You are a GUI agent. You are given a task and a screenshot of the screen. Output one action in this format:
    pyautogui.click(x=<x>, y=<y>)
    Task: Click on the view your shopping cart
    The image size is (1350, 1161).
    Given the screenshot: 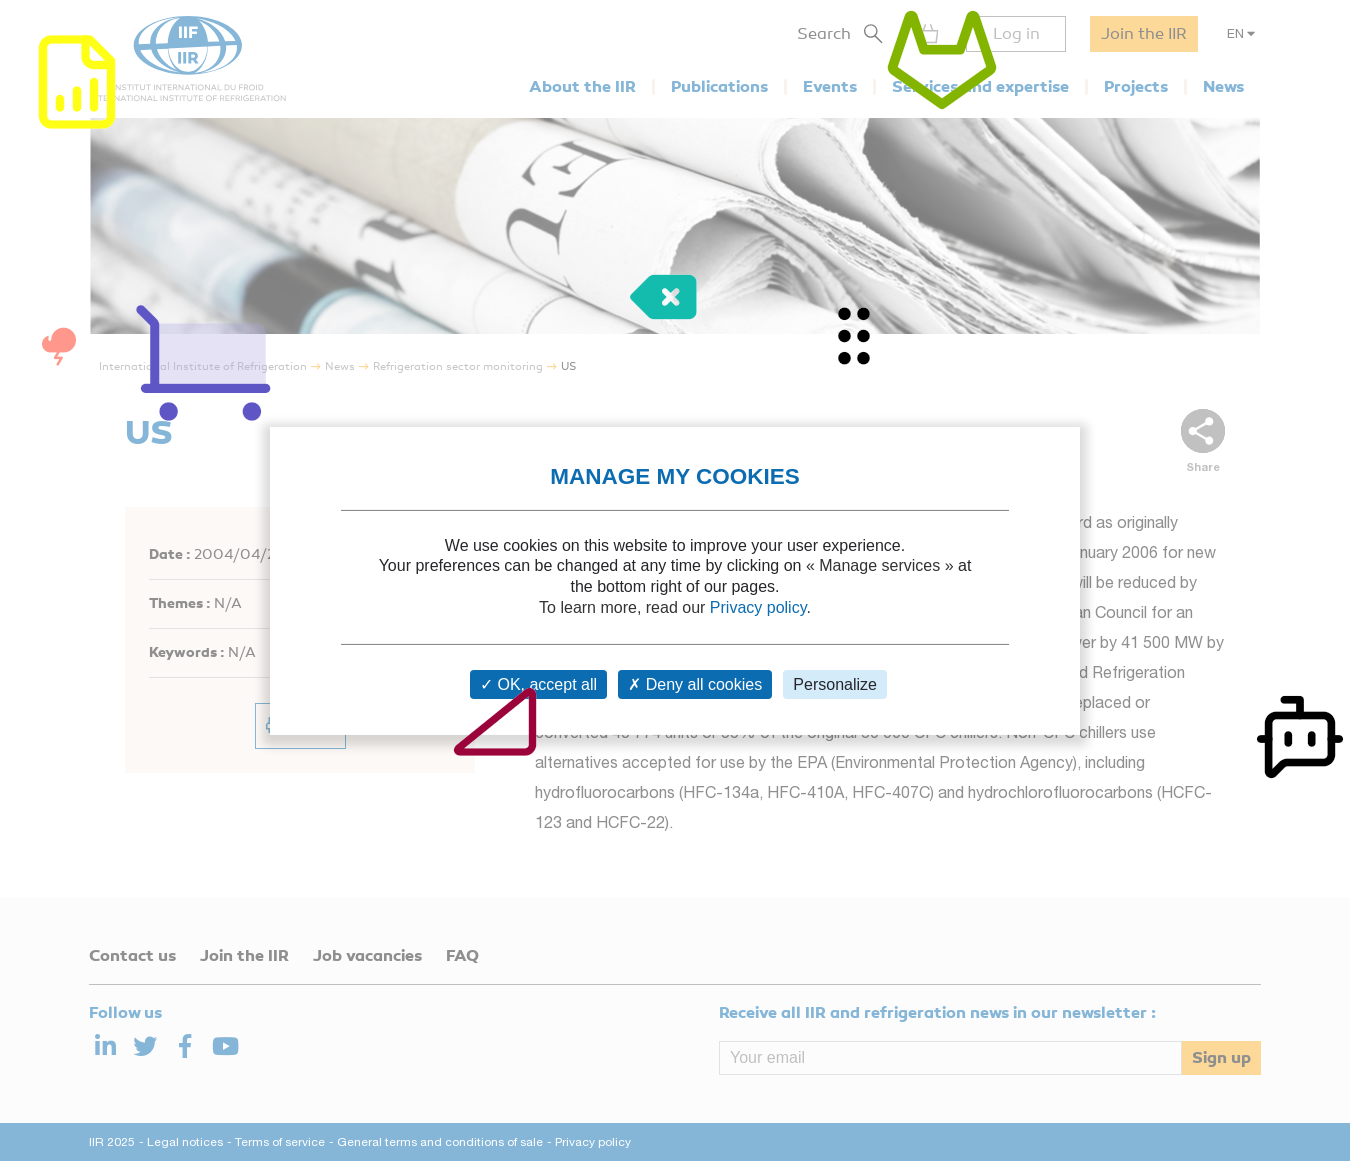 What is the action you would take?
    pyautogui.click(x=201, y=356)
    